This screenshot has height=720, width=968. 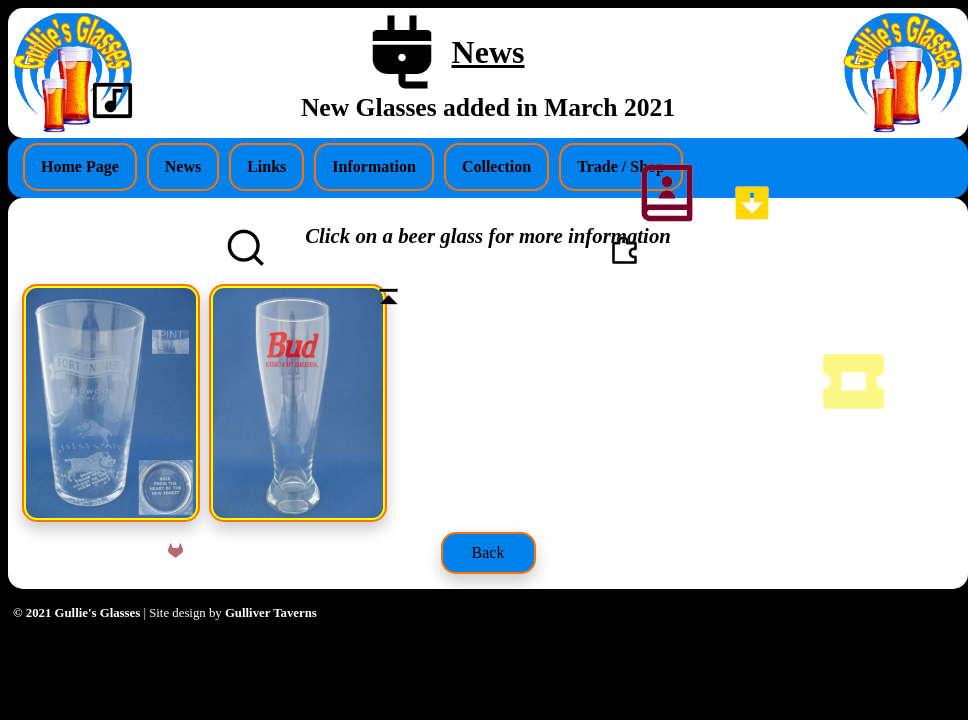 I want to click on open music video player, so click(x=112, y=100).